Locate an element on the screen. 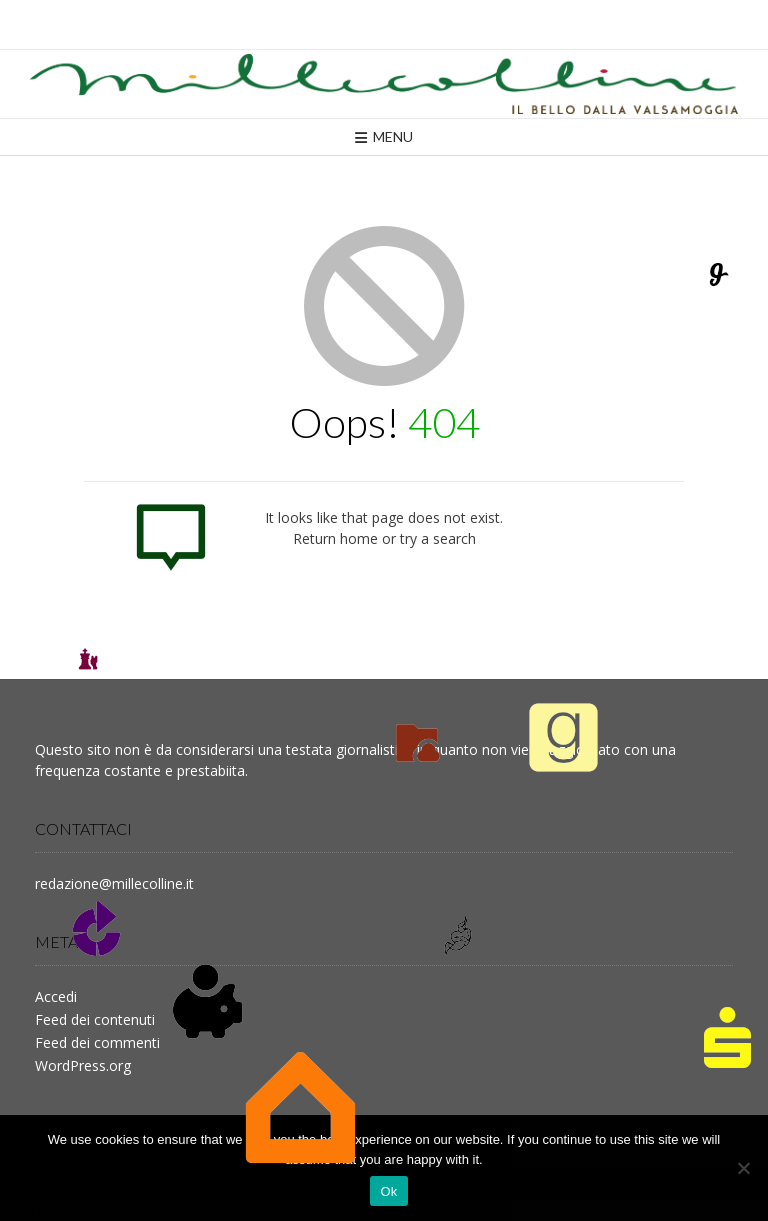  open jitsi video conferencing app is located at coordinates (458, 936).